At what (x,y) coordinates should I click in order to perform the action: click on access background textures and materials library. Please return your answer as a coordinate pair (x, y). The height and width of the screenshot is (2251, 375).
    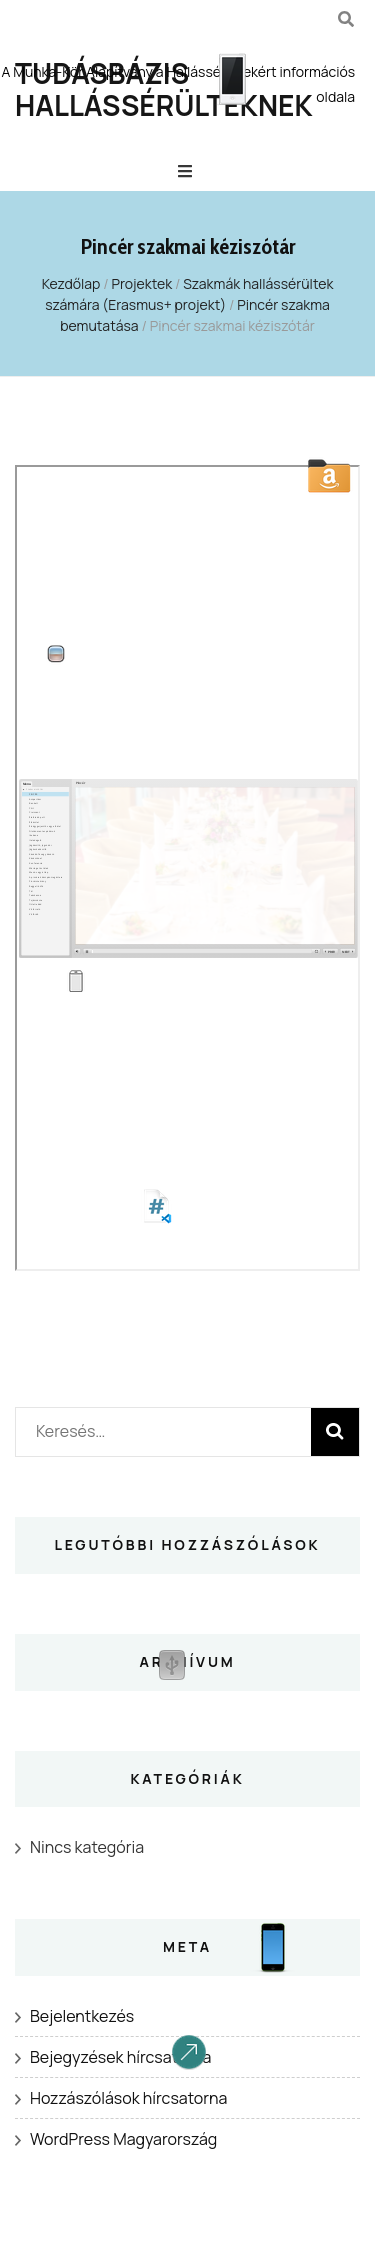
    Looking at the image, I should click on (56, 655).